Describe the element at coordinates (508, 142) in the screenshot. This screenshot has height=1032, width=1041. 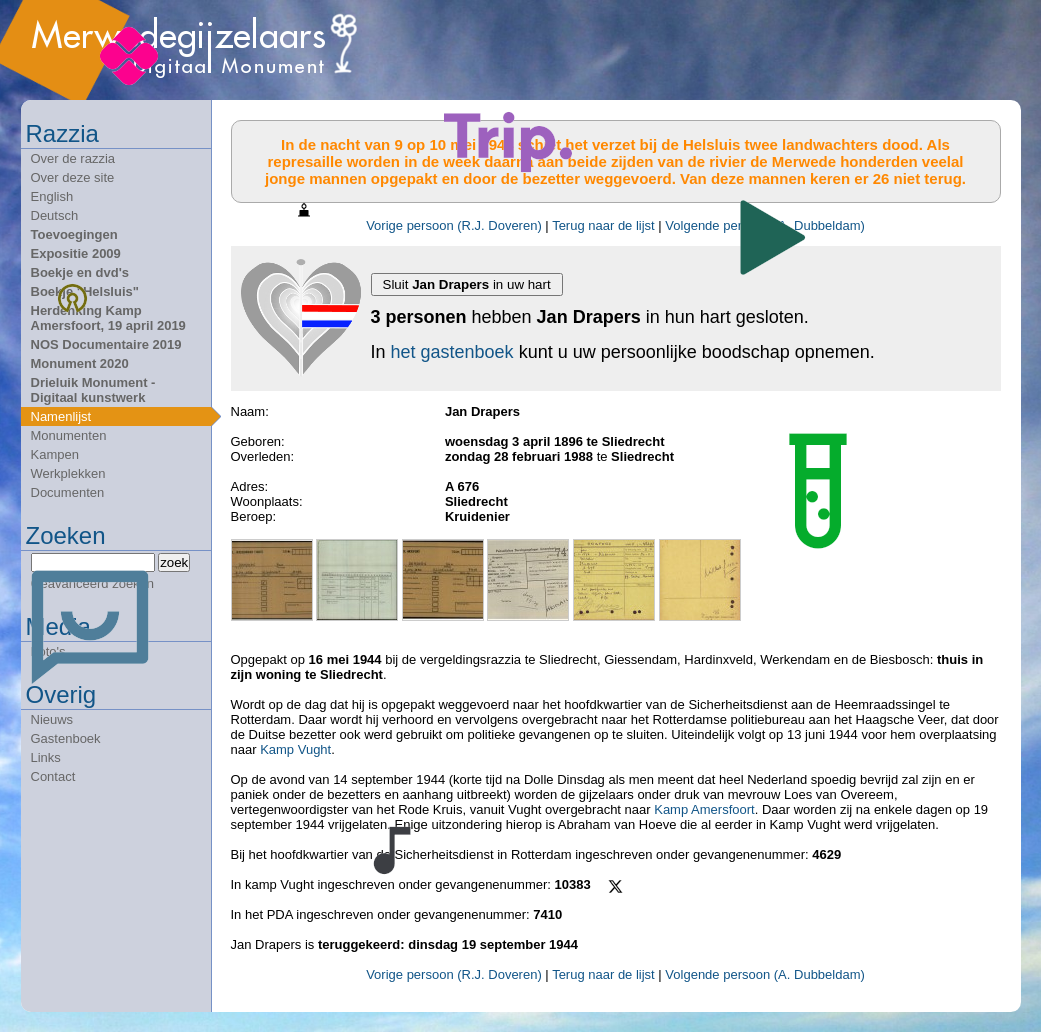
I see `open the Trip.com app` at that location.